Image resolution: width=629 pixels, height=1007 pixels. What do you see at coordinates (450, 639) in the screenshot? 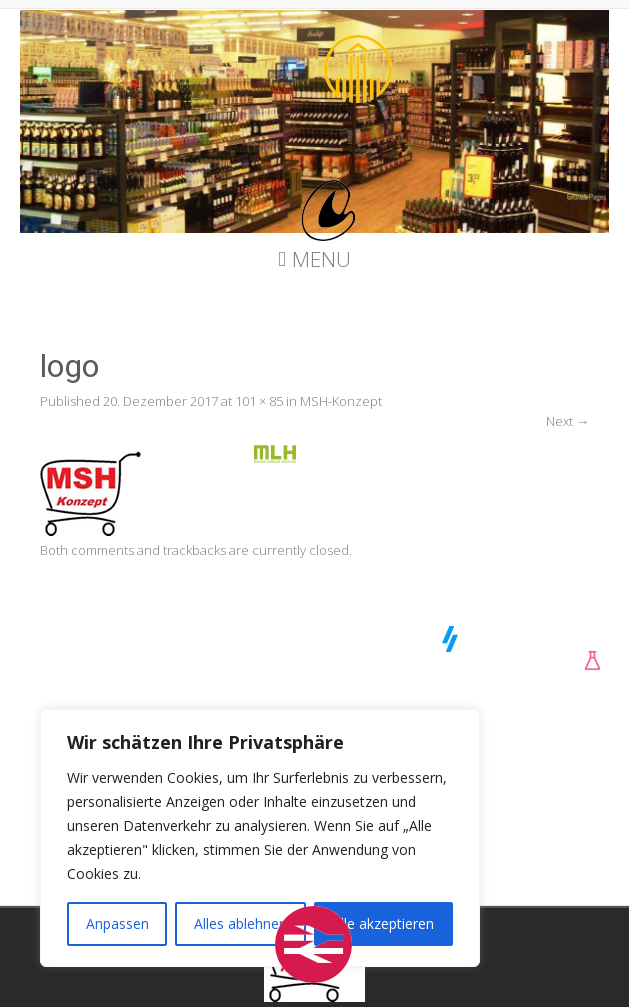
I see `open Winamp media player` at bounding box center [450, 639].